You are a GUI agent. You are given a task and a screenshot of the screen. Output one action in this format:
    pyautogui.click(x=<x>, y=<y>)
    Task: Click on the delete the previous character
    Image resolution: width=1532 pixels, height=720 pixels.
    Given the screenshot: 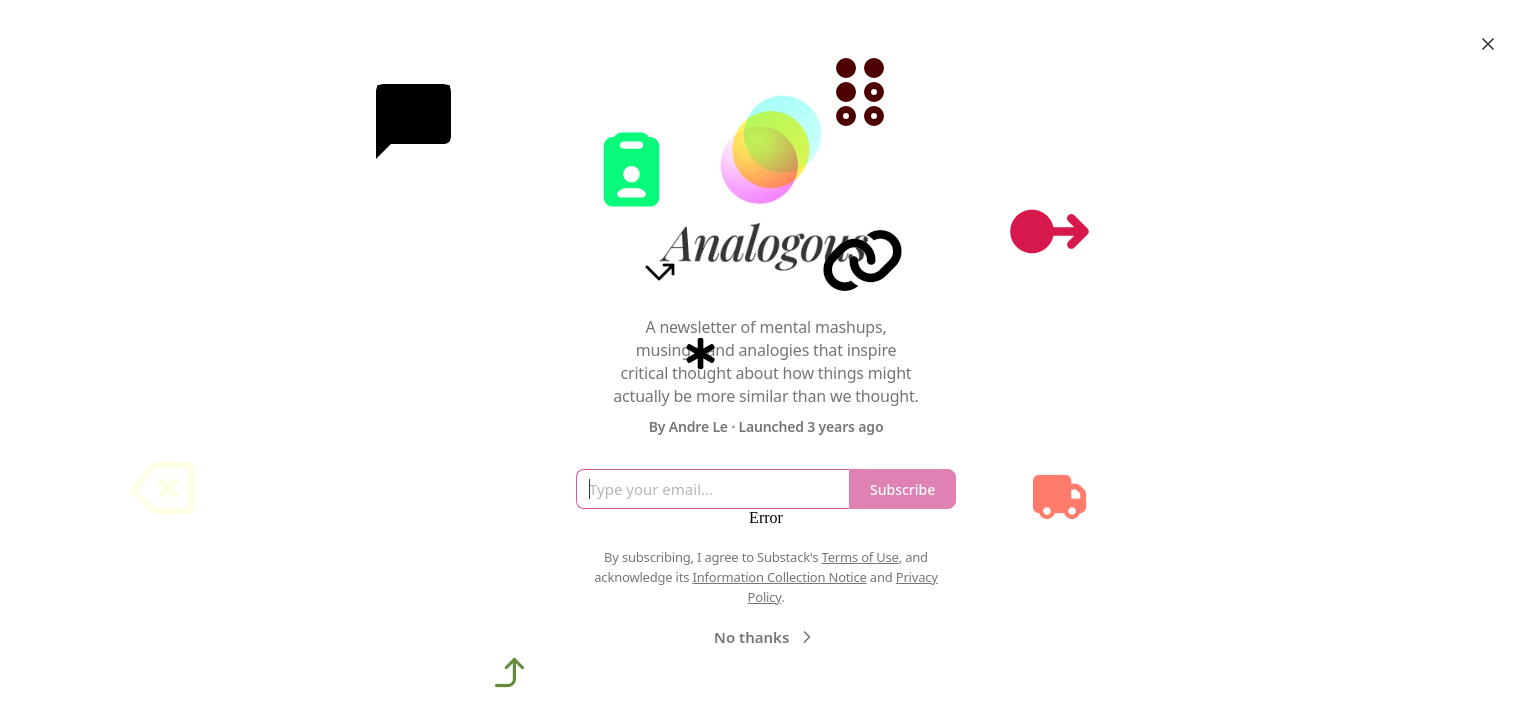 What is the action you would take?
    pyautogui.click(x=162, y=488)
    